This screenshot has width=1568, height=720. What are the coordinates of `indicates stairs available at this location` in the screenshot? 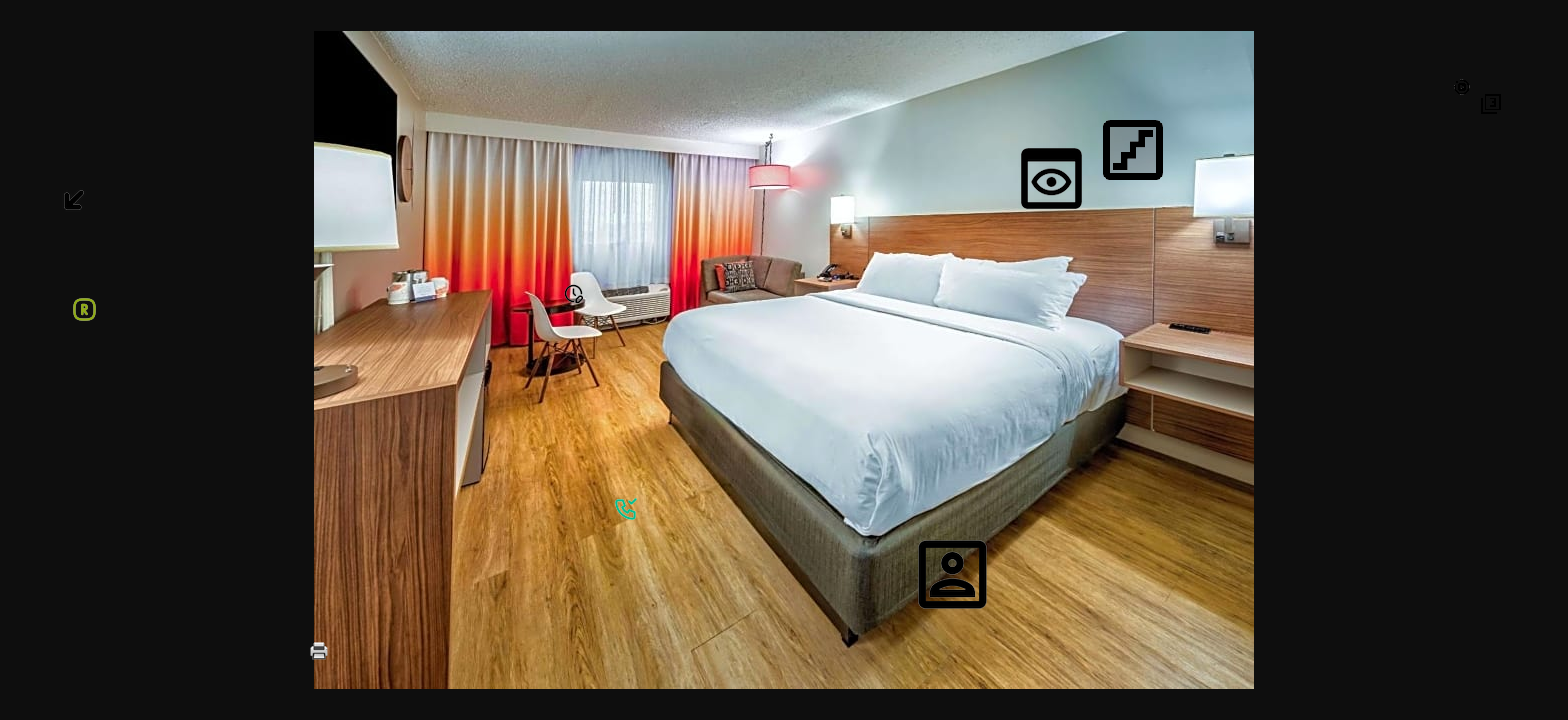 It's located at (1133, 150).